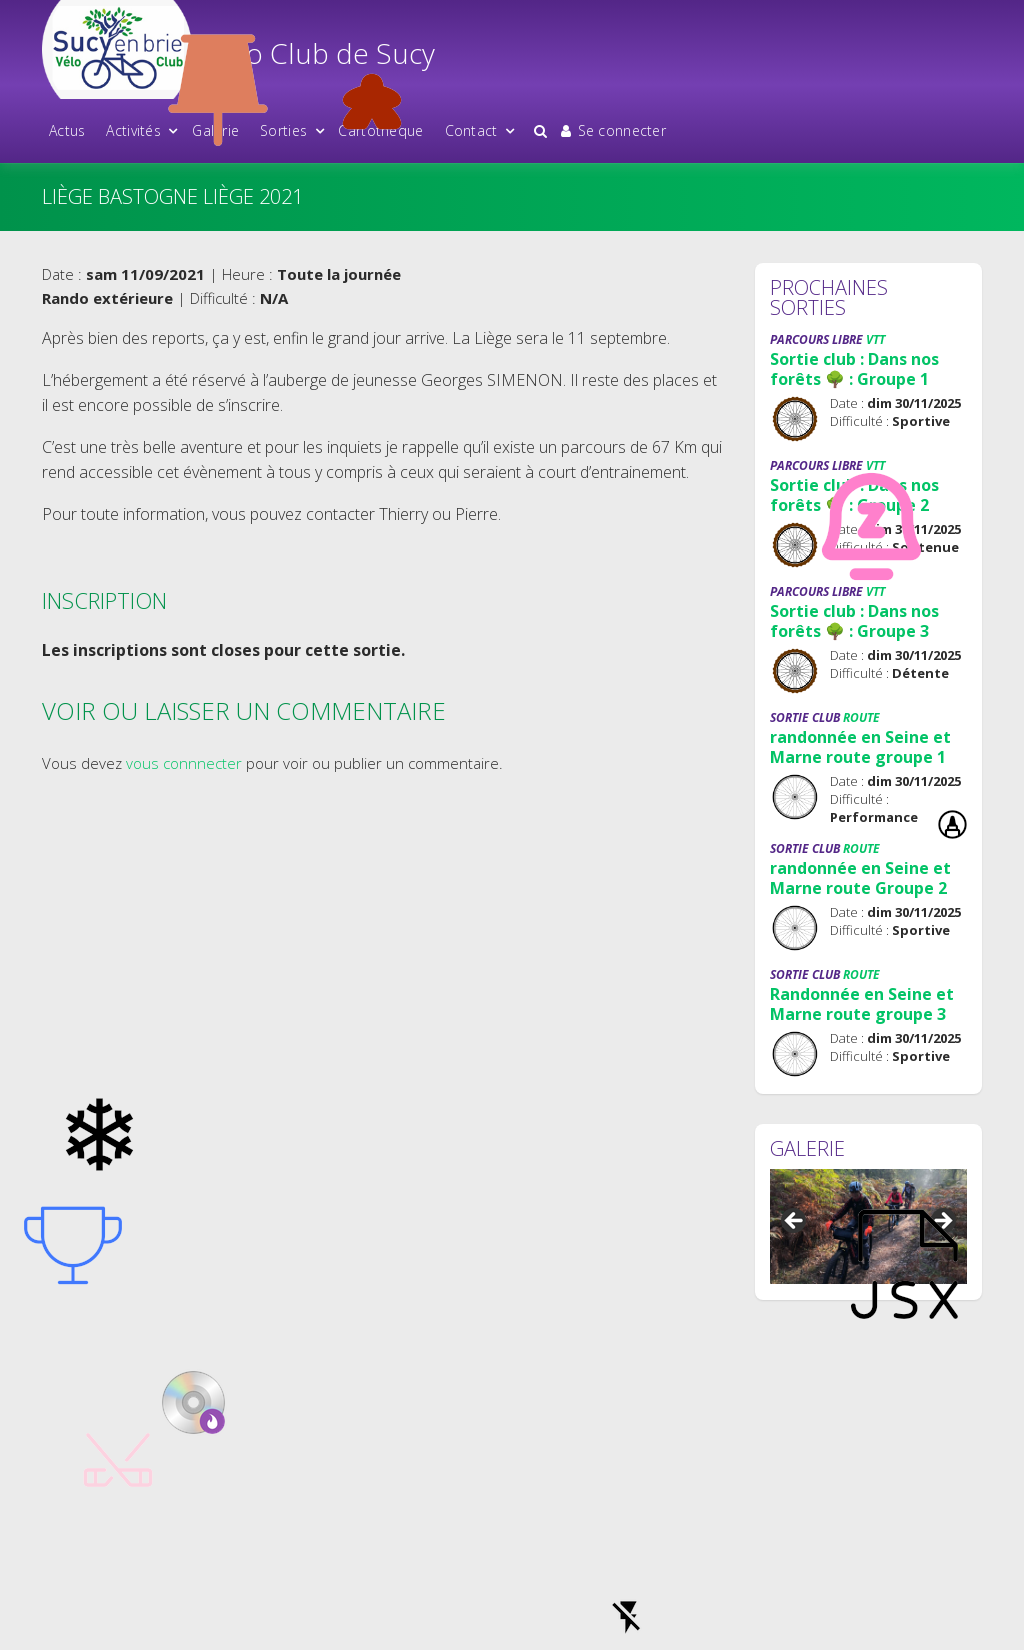 Image resolution: width=1024 pixels, height=1650 pixels. What do you see at coordinates (628, 1617) in the screenshot?
I see `disable camera flash` at bounding box center [628, 1617].